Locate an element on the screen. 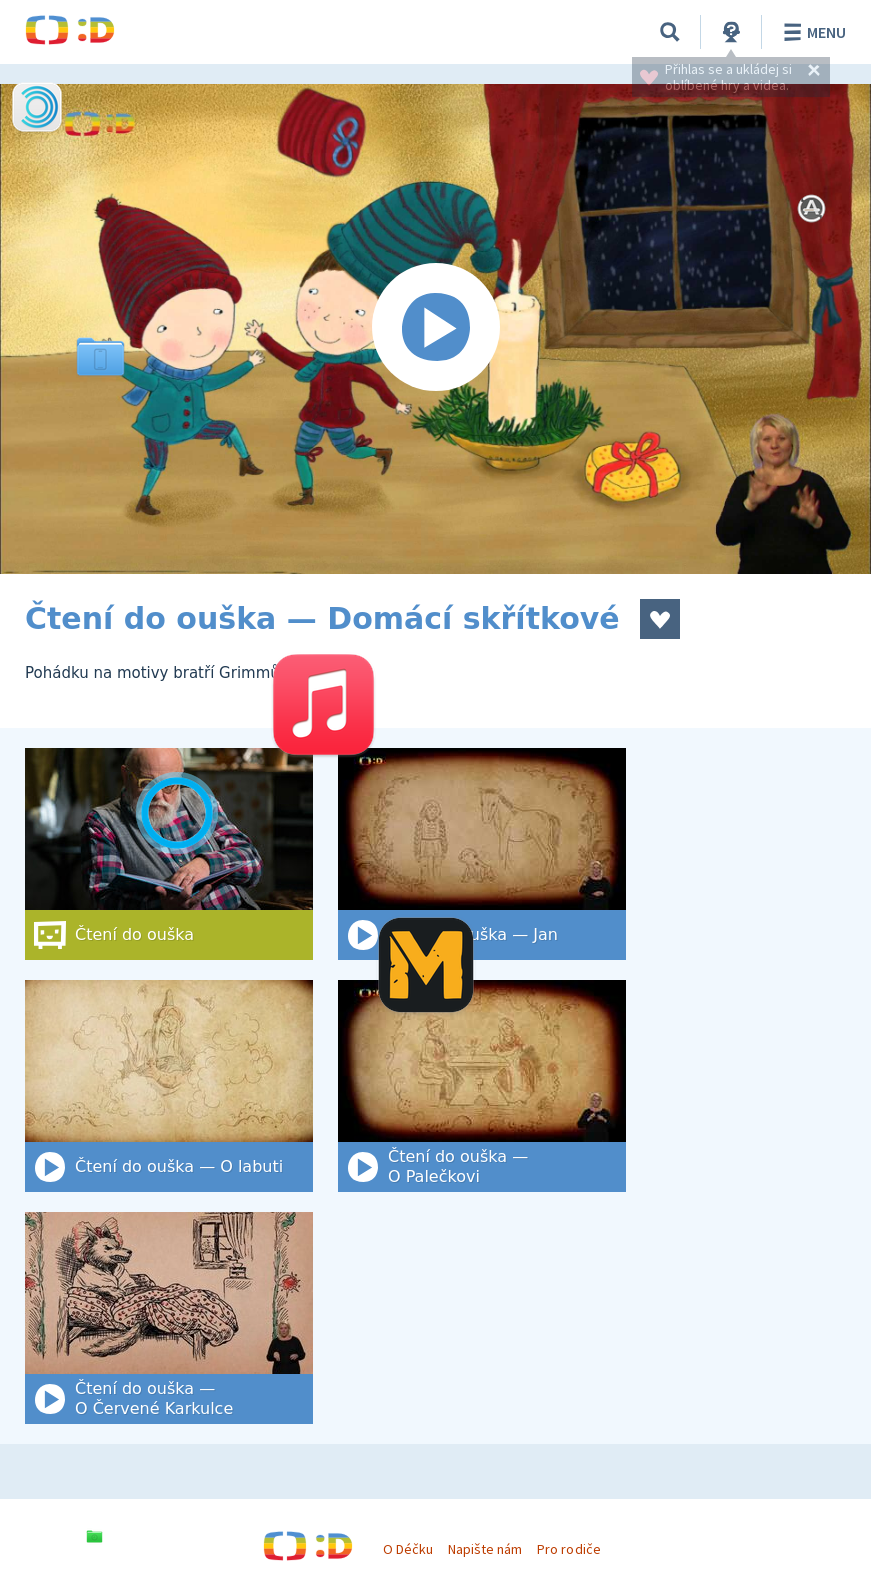 The image size is (871, 1593). open alvr virtual reality streaming app is located at coordinates (37, 107).